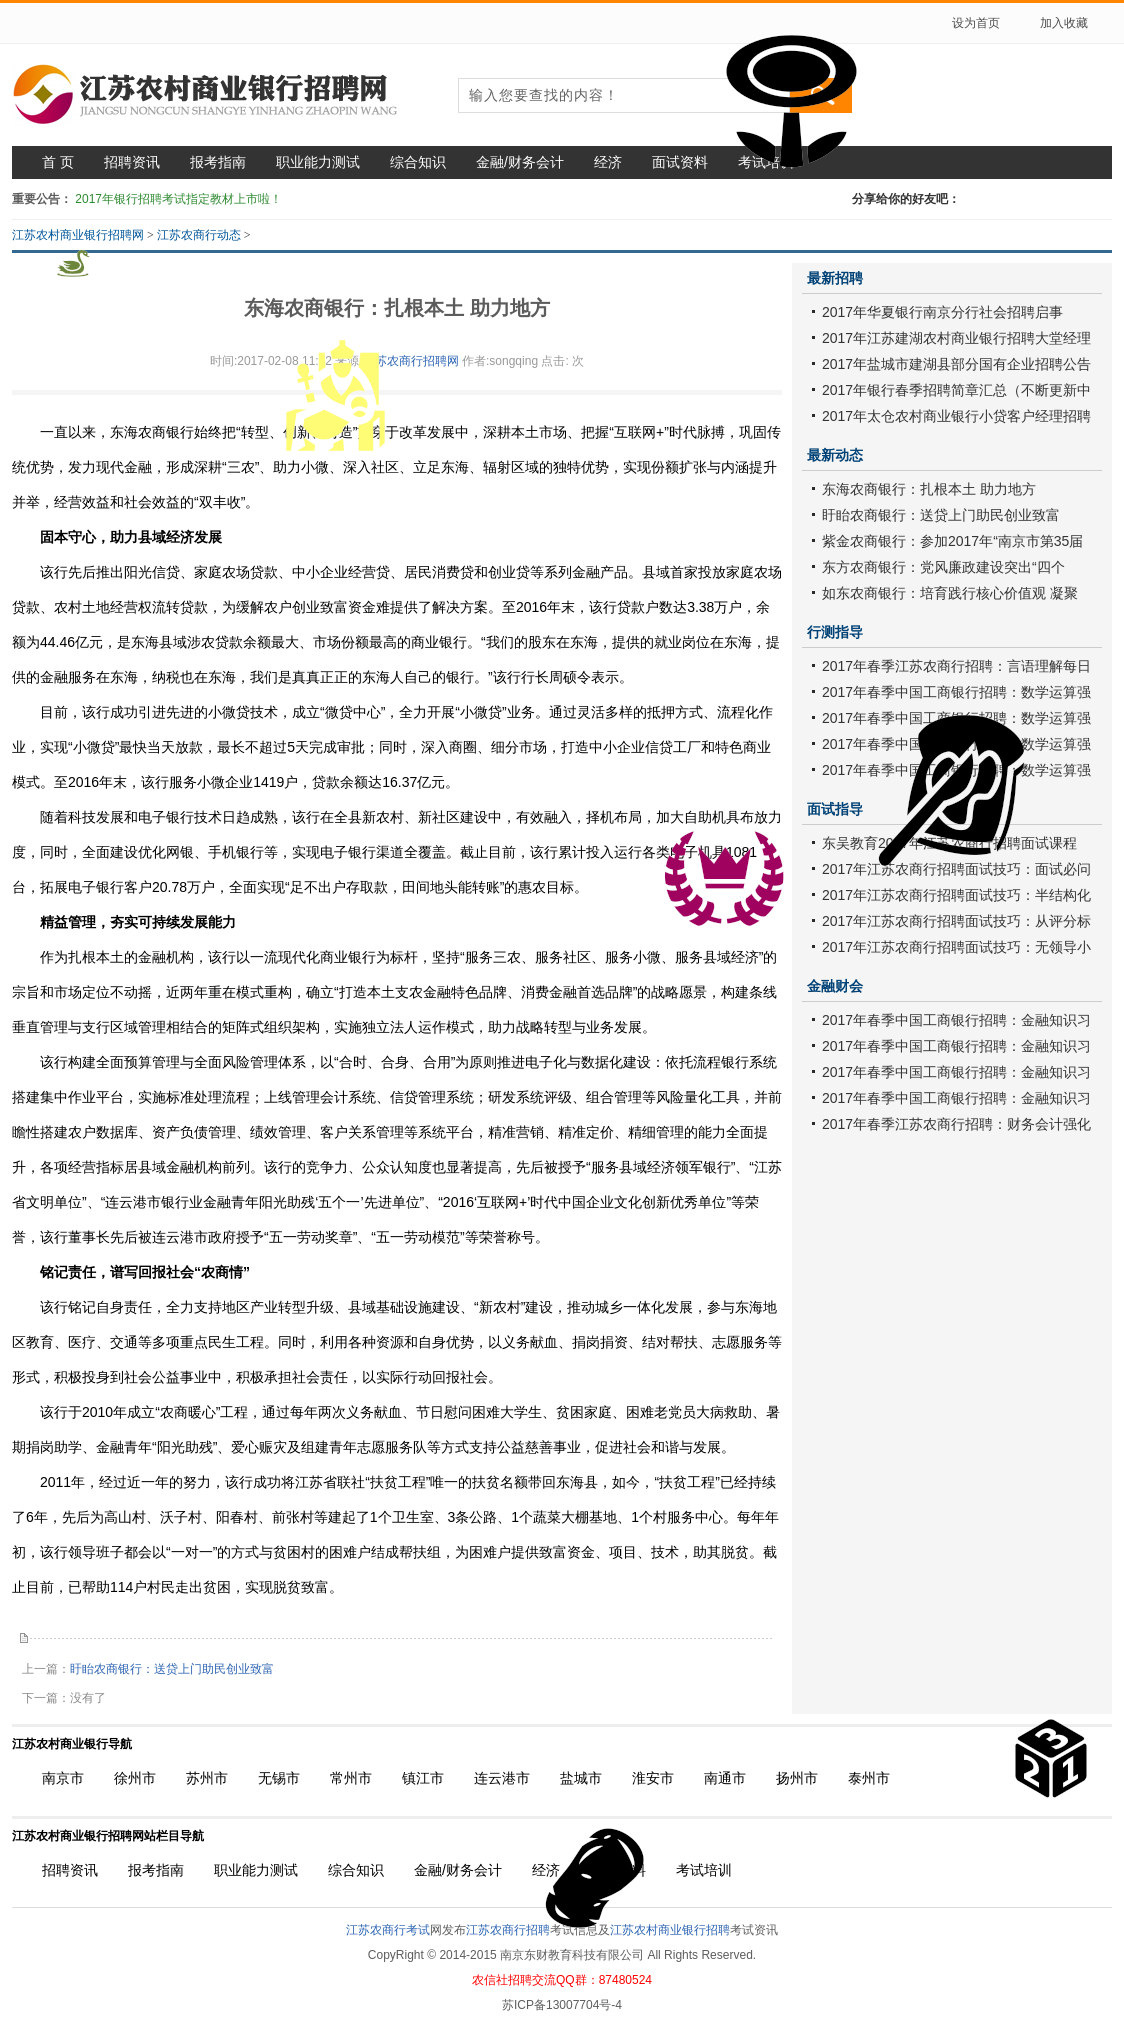 This screenshot has width=1124, height=2018. Describe the element at coordinates (951, 790) in the screenshot. I see `breakfast or food-related game item` at that location.